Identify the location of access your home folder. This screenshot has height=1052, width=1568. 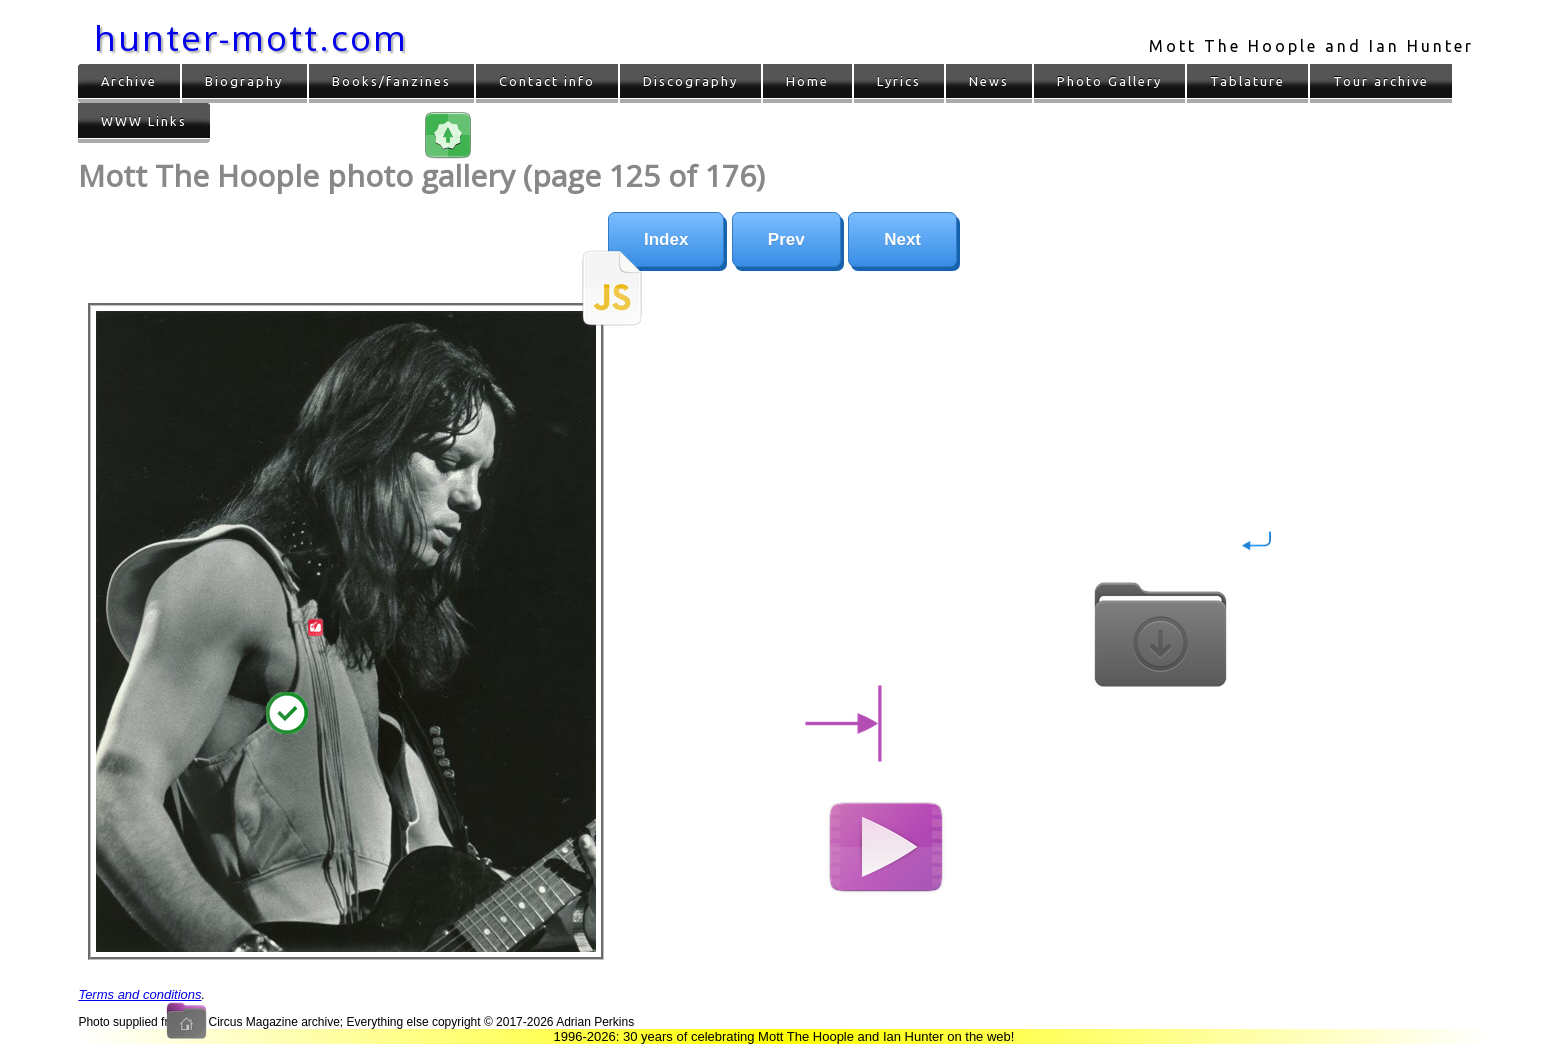
(186, 1020).